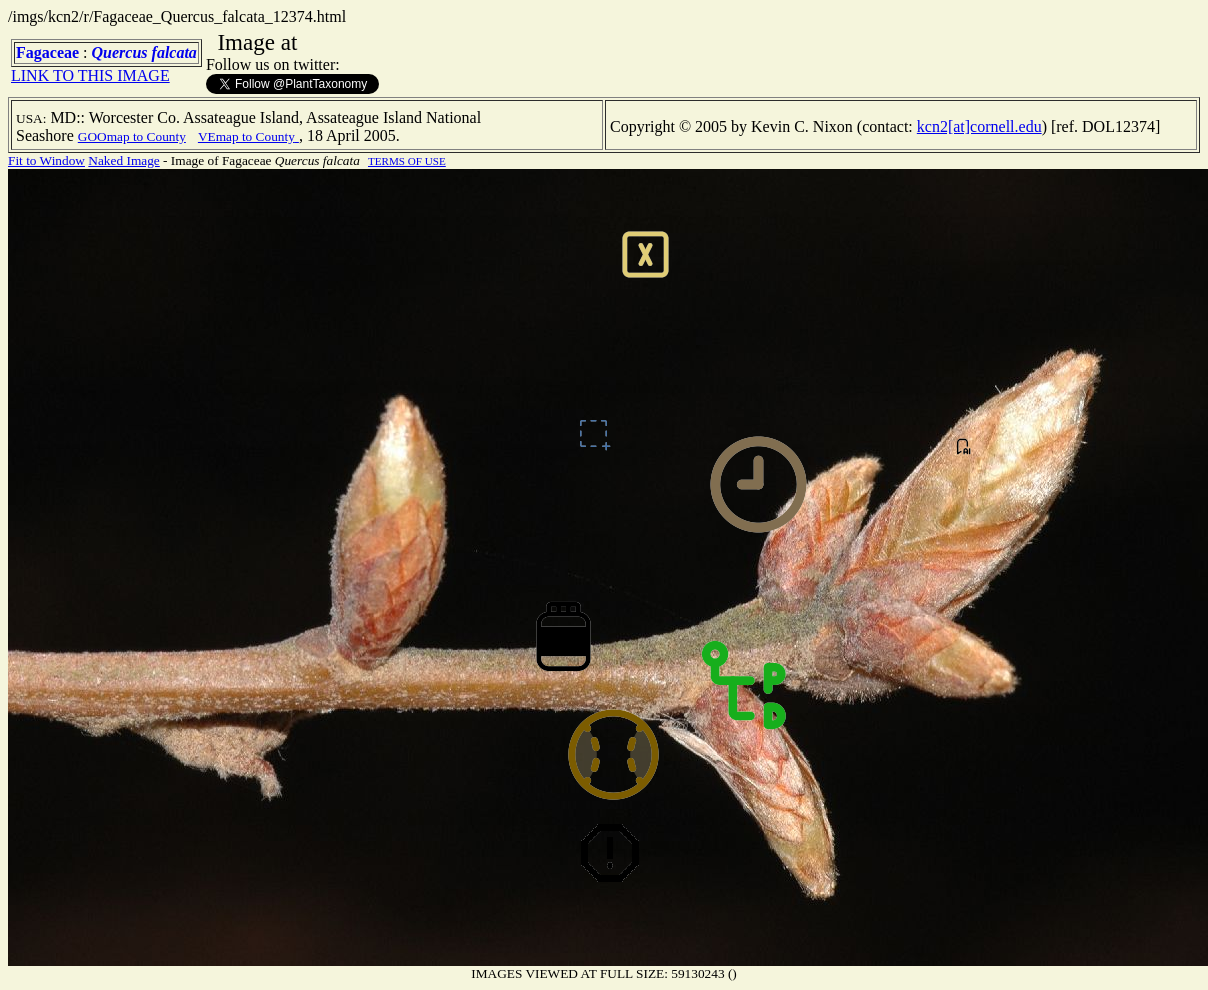 This screenshot has width=1208, height=990. What do you see at coordinates (758, 484) in the screenshot?
I see `view current time` at bounding box center [758, 484].